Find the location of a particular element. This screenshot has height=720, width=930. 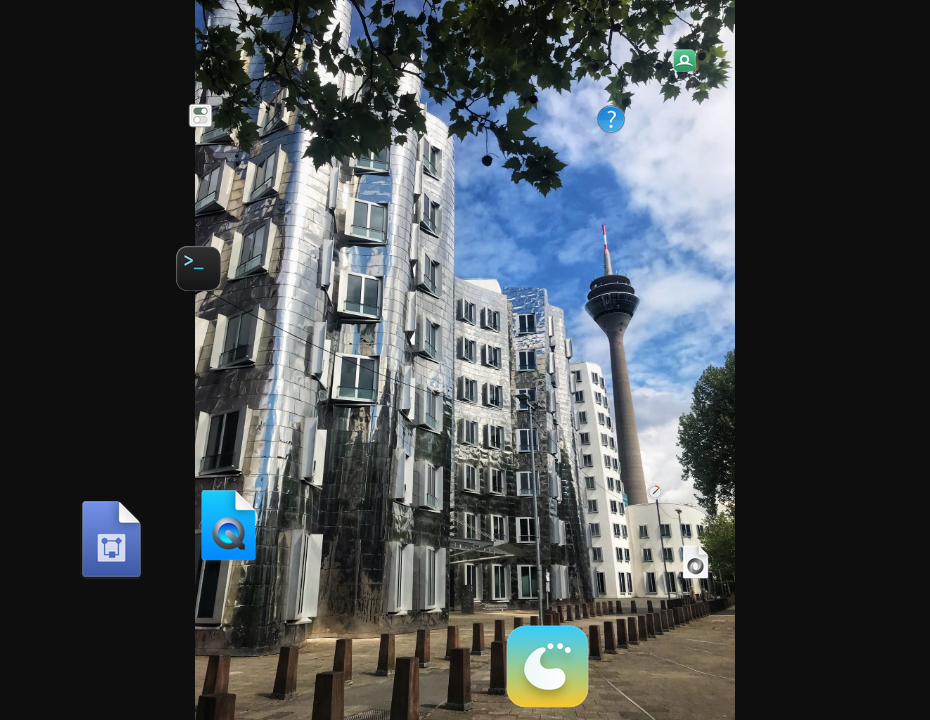

open the plasma desktop environment app is located at coordinates (547, 666).